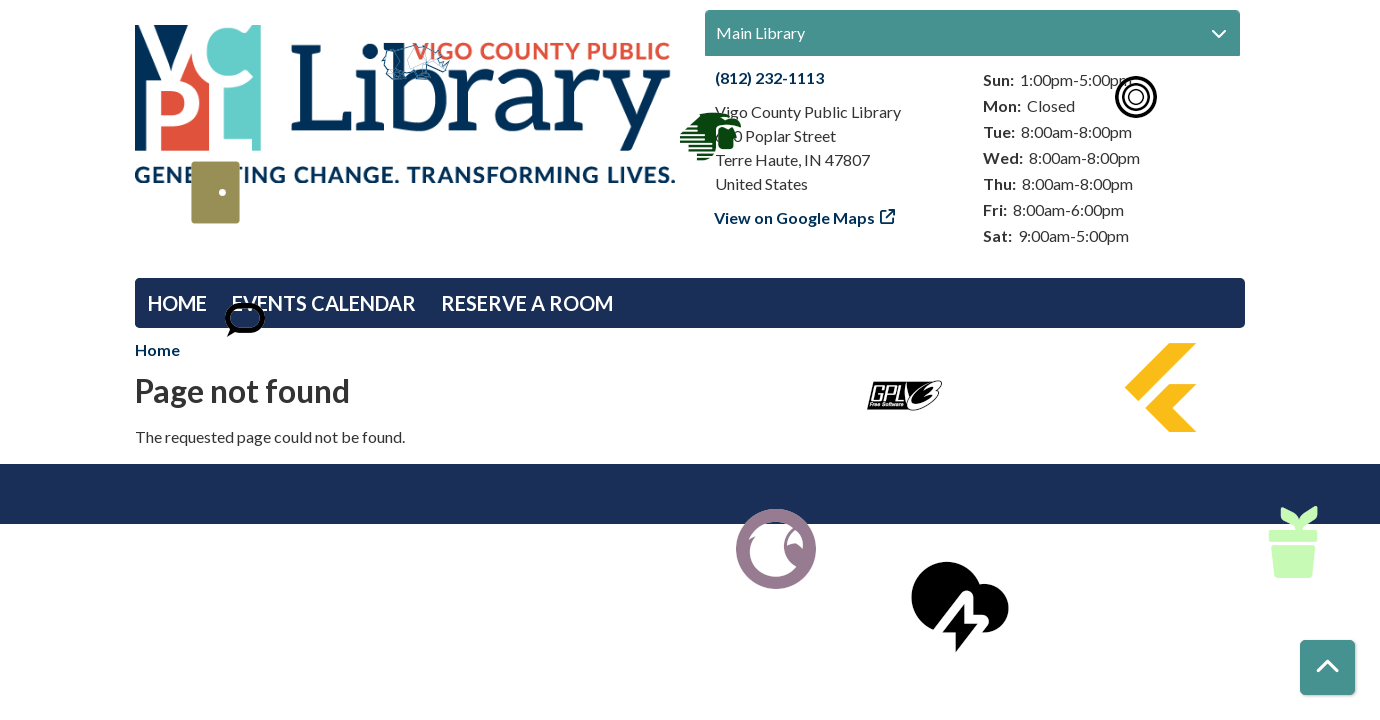 Image resolution: width=1380 pixels, height=720 pixels. I want to click on aeromexico airline logo, so click(710, 136).